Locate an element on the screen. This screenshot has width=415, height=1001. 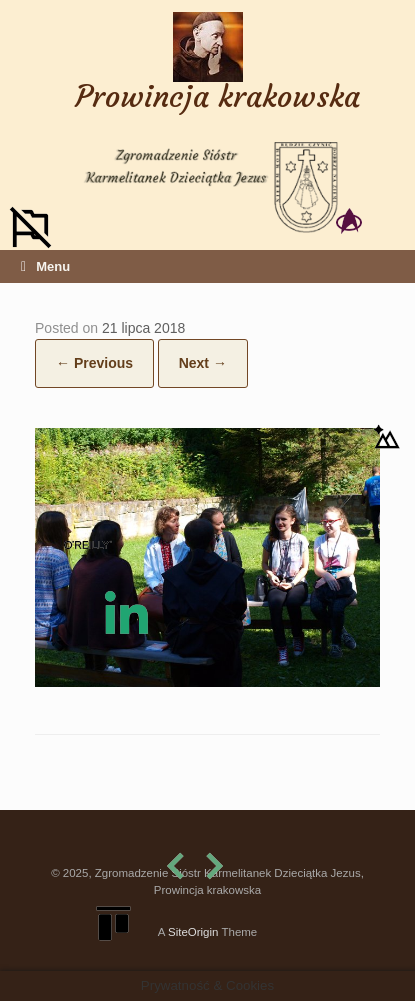
connect with linkedin profile is located at coordinates (126, 615).